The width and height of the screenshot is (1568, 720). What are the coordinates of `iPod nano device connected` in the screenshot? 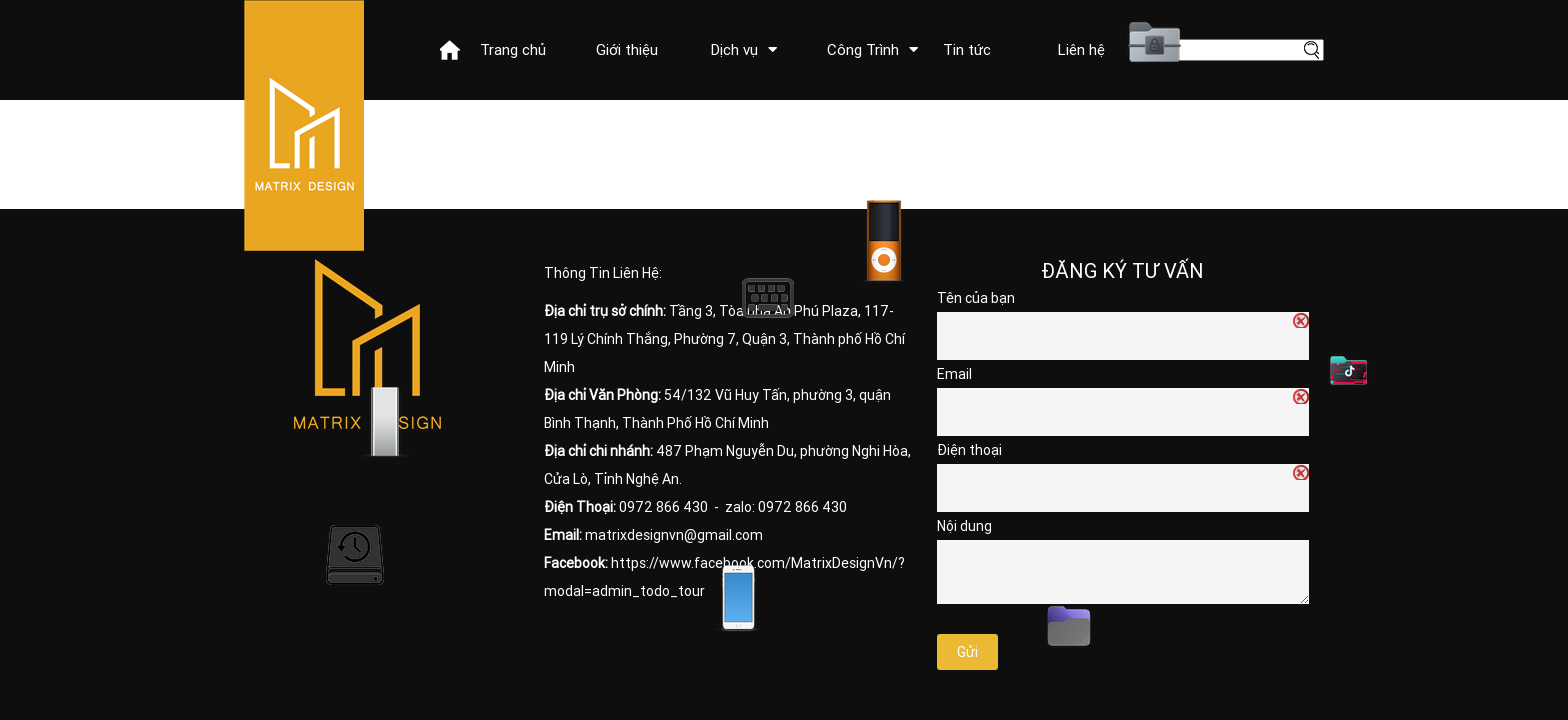 It's located at (385, 423).